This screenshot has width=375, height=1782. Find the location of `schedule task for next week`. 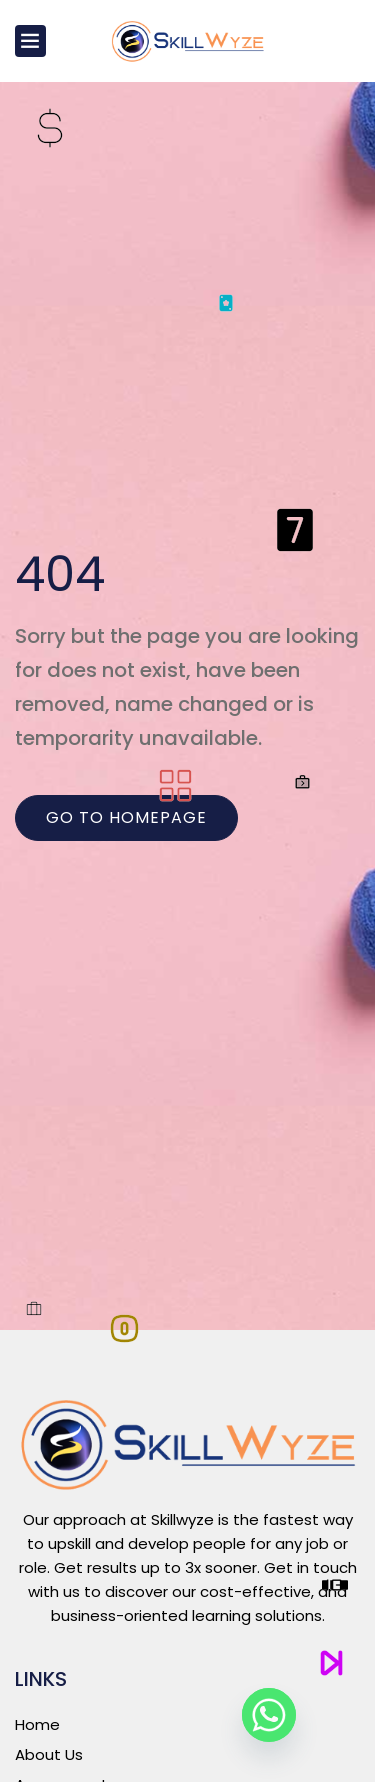

schedule task for next week is located at coordinates (302, 781).